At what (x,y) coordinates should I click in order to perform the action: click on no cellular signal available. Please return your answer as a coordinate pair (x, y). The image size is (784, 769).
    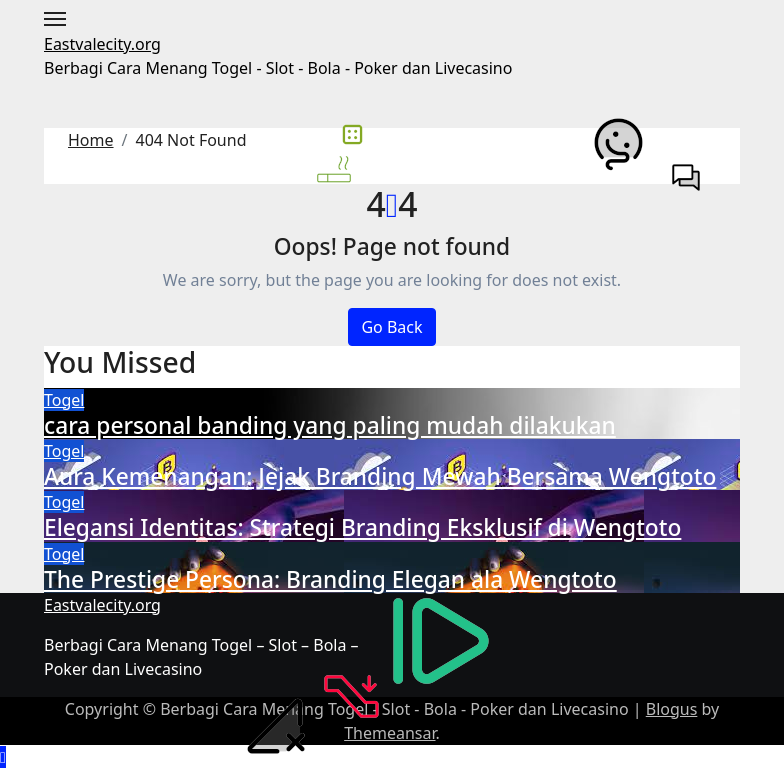
    Looking at the image, I should click on (279, 728).